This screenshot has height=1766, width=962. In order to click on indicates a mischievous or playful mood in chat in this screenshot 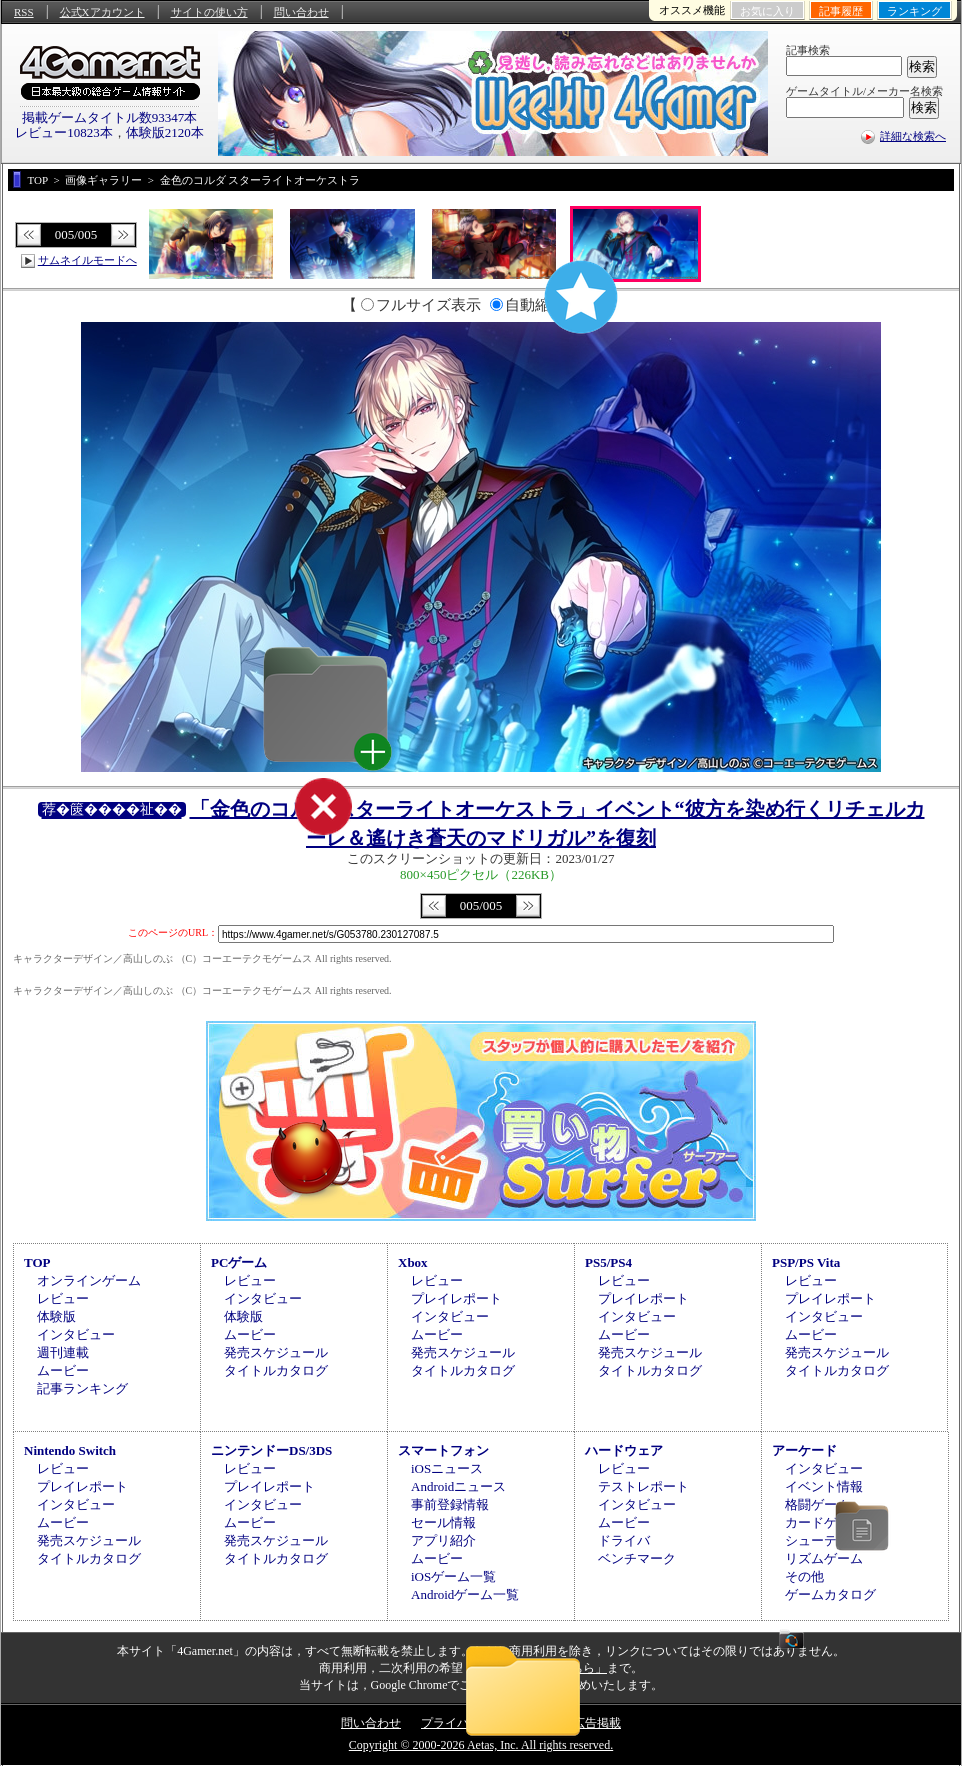, I will do `click(312, 1159)`.